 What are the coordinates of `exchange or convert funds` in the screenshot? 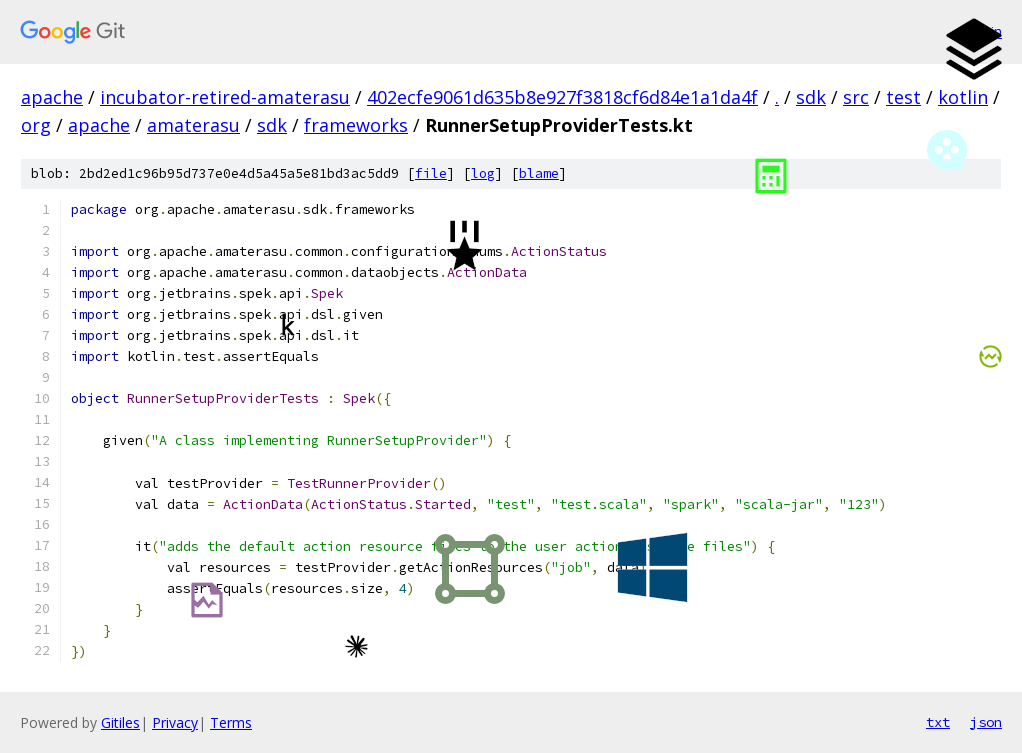 It's located at (990, 356).